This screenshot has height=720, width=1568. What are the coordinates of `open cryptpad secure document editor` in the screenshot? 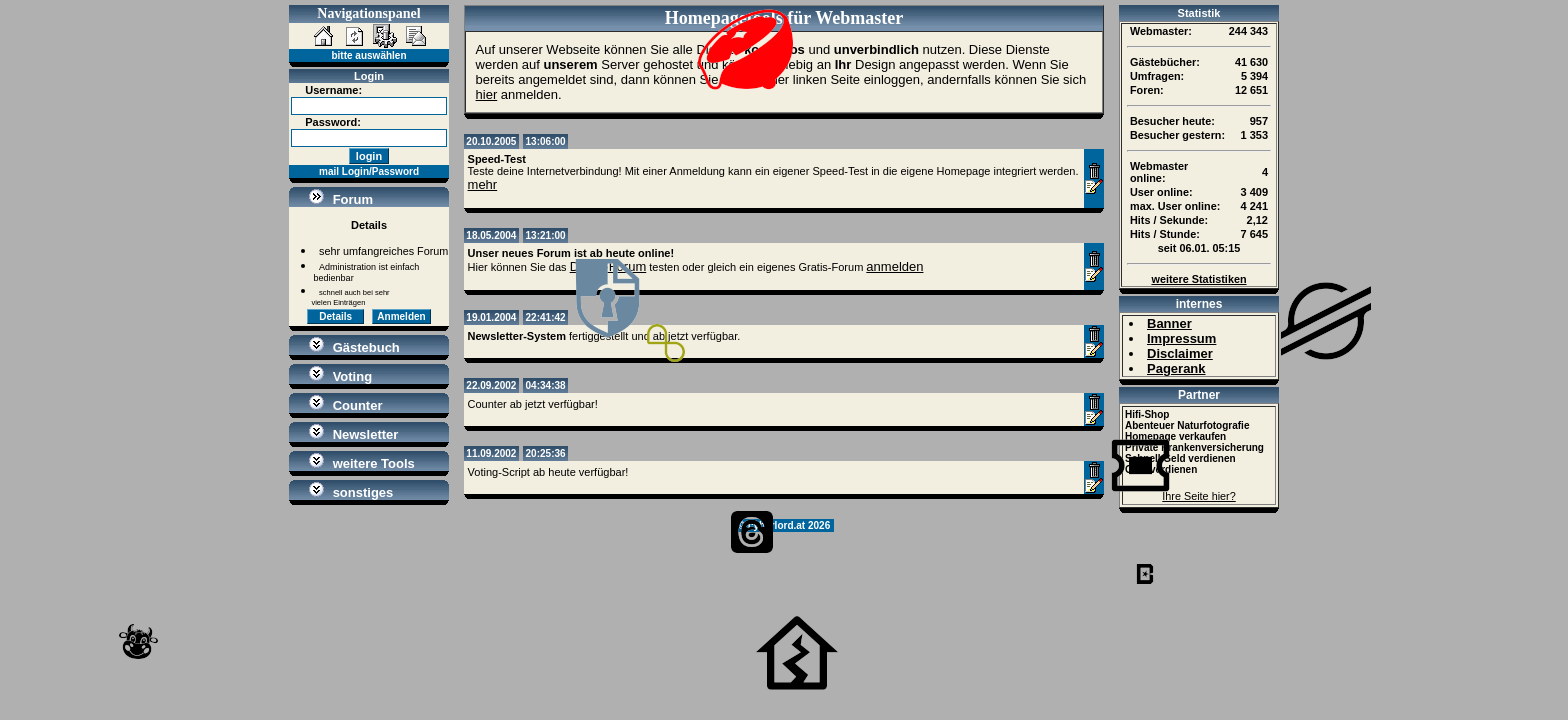 It's located at (607, 298).